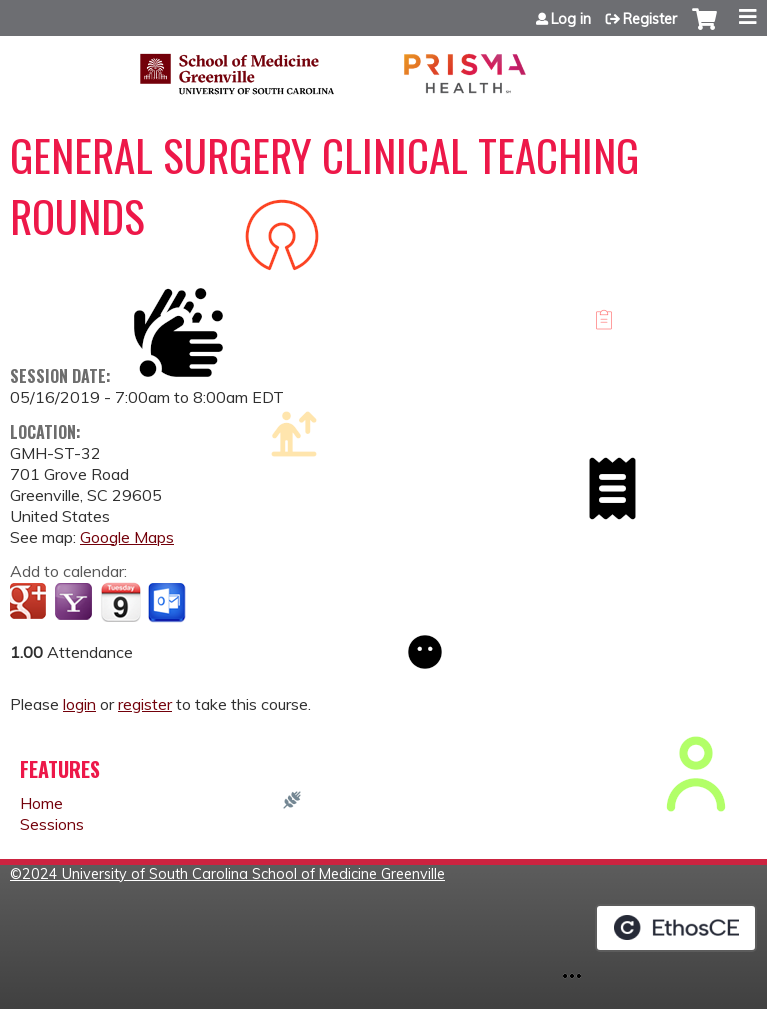 This screenshot has height=1009, width=767. I want to click on wash your hands reminder, so click(178, 332).